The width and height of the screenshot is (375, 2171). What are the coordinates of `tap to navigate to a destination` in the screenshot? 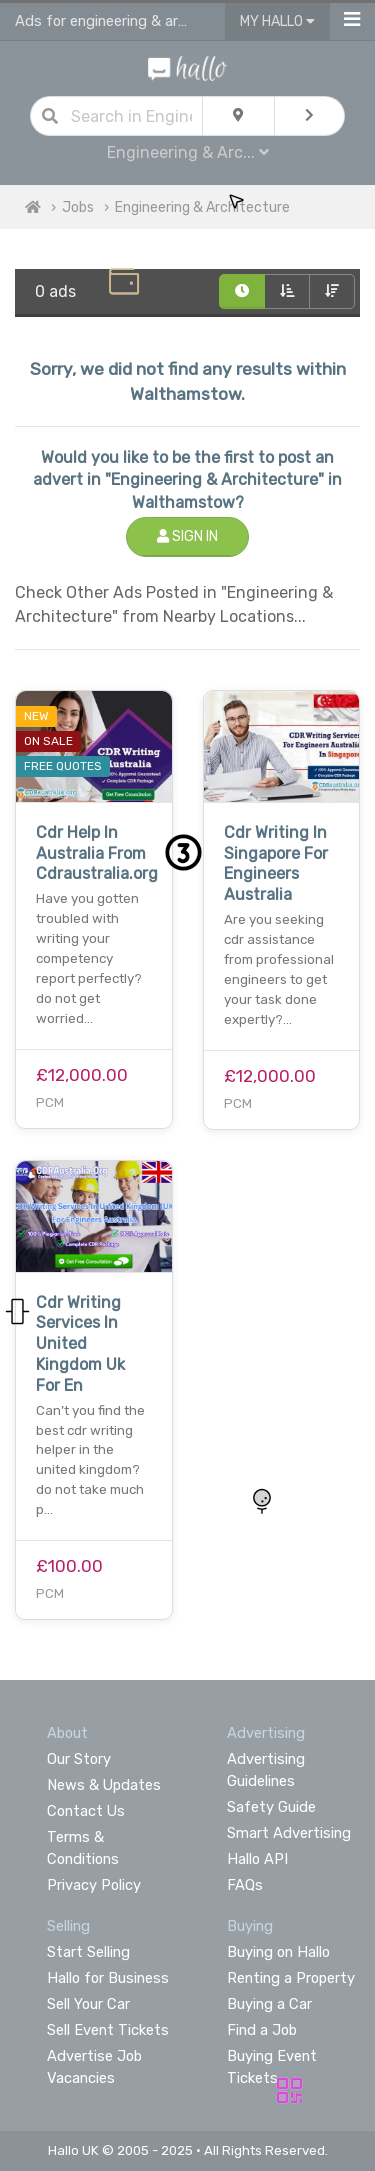 It's located at (235, 200).